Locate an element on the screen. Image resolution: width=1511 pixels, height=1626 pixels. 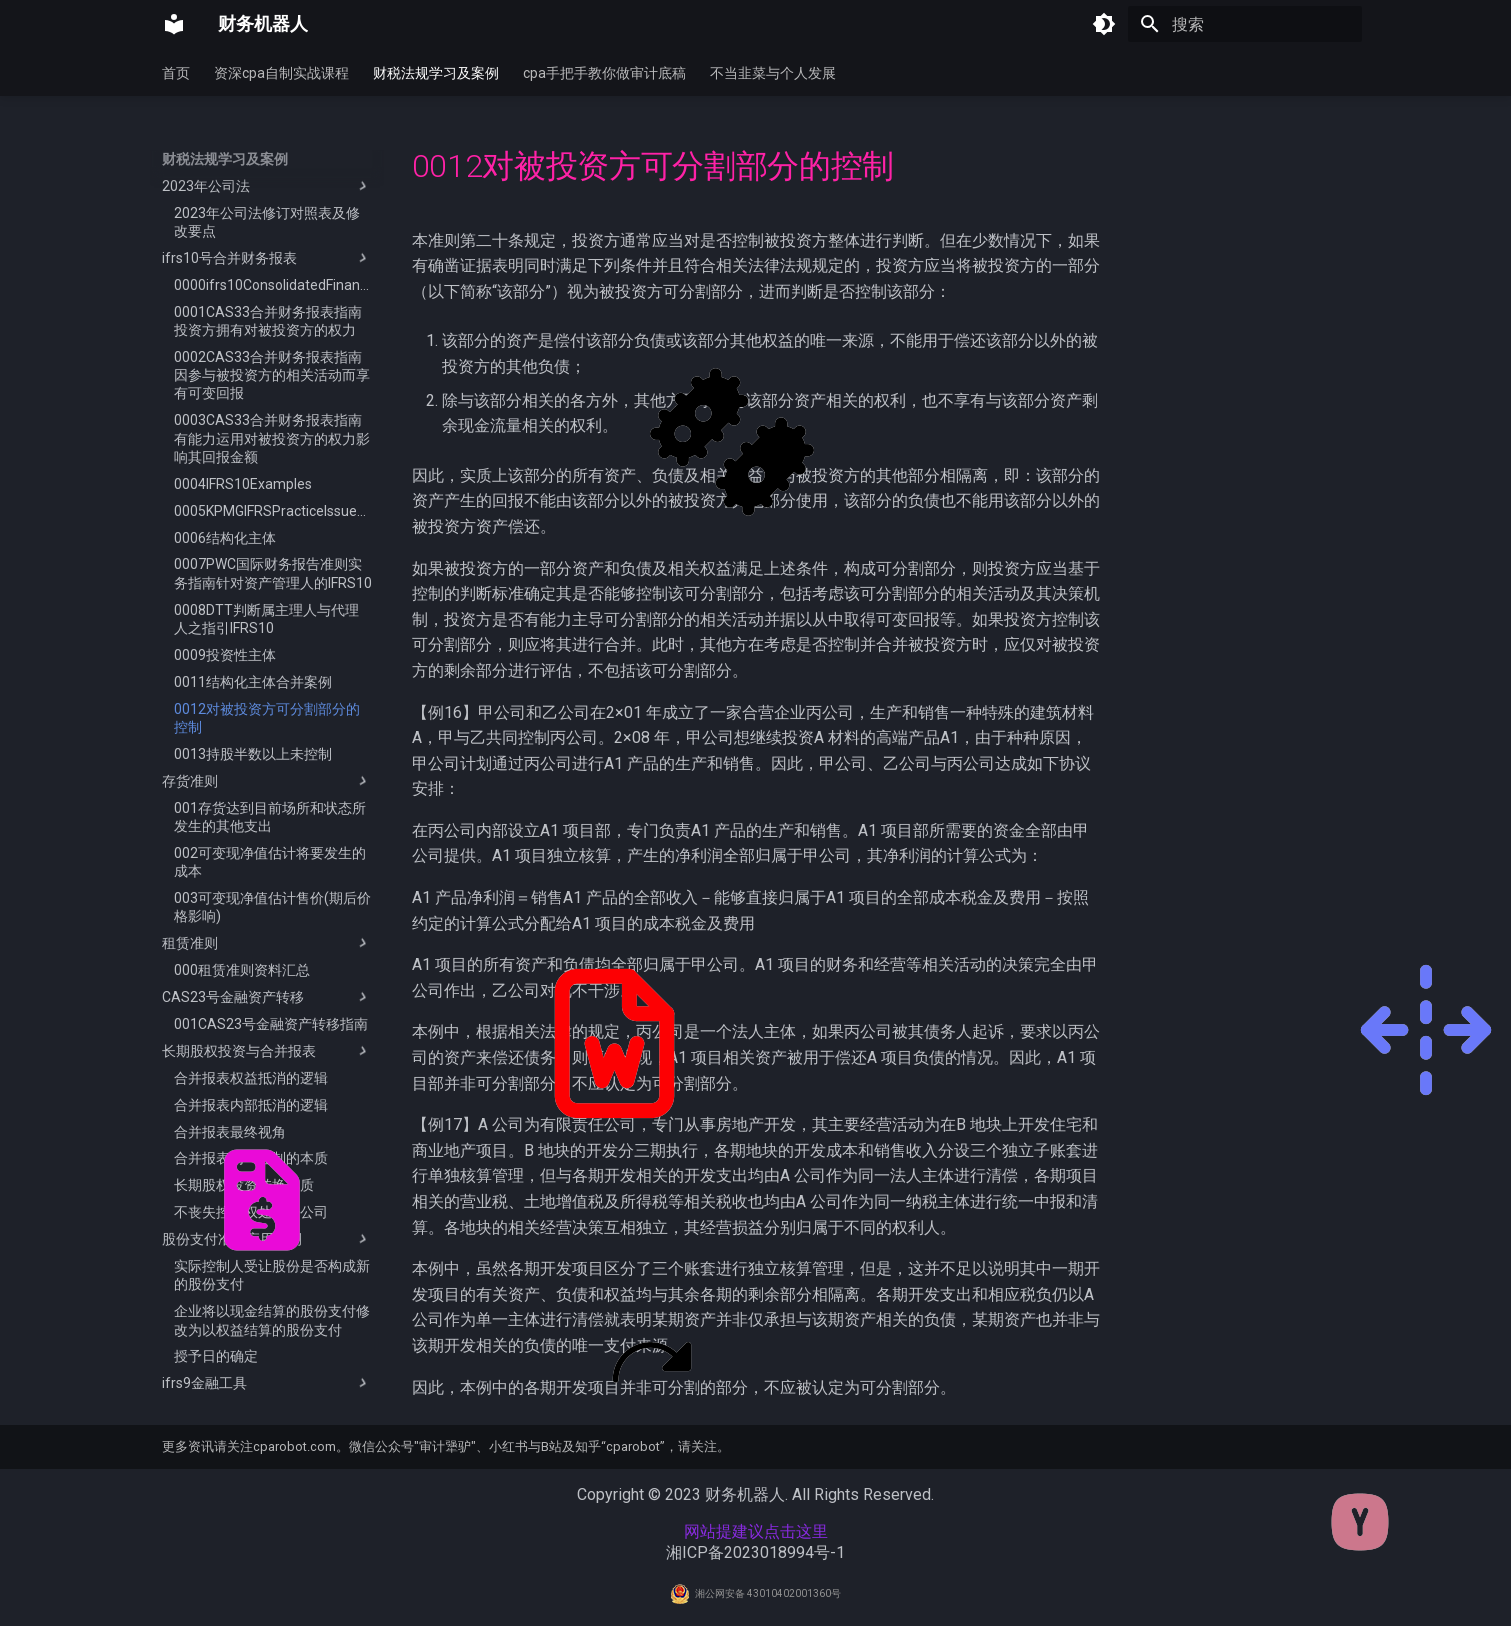
view invoice or billing document is located at coordinates (262, 1200).